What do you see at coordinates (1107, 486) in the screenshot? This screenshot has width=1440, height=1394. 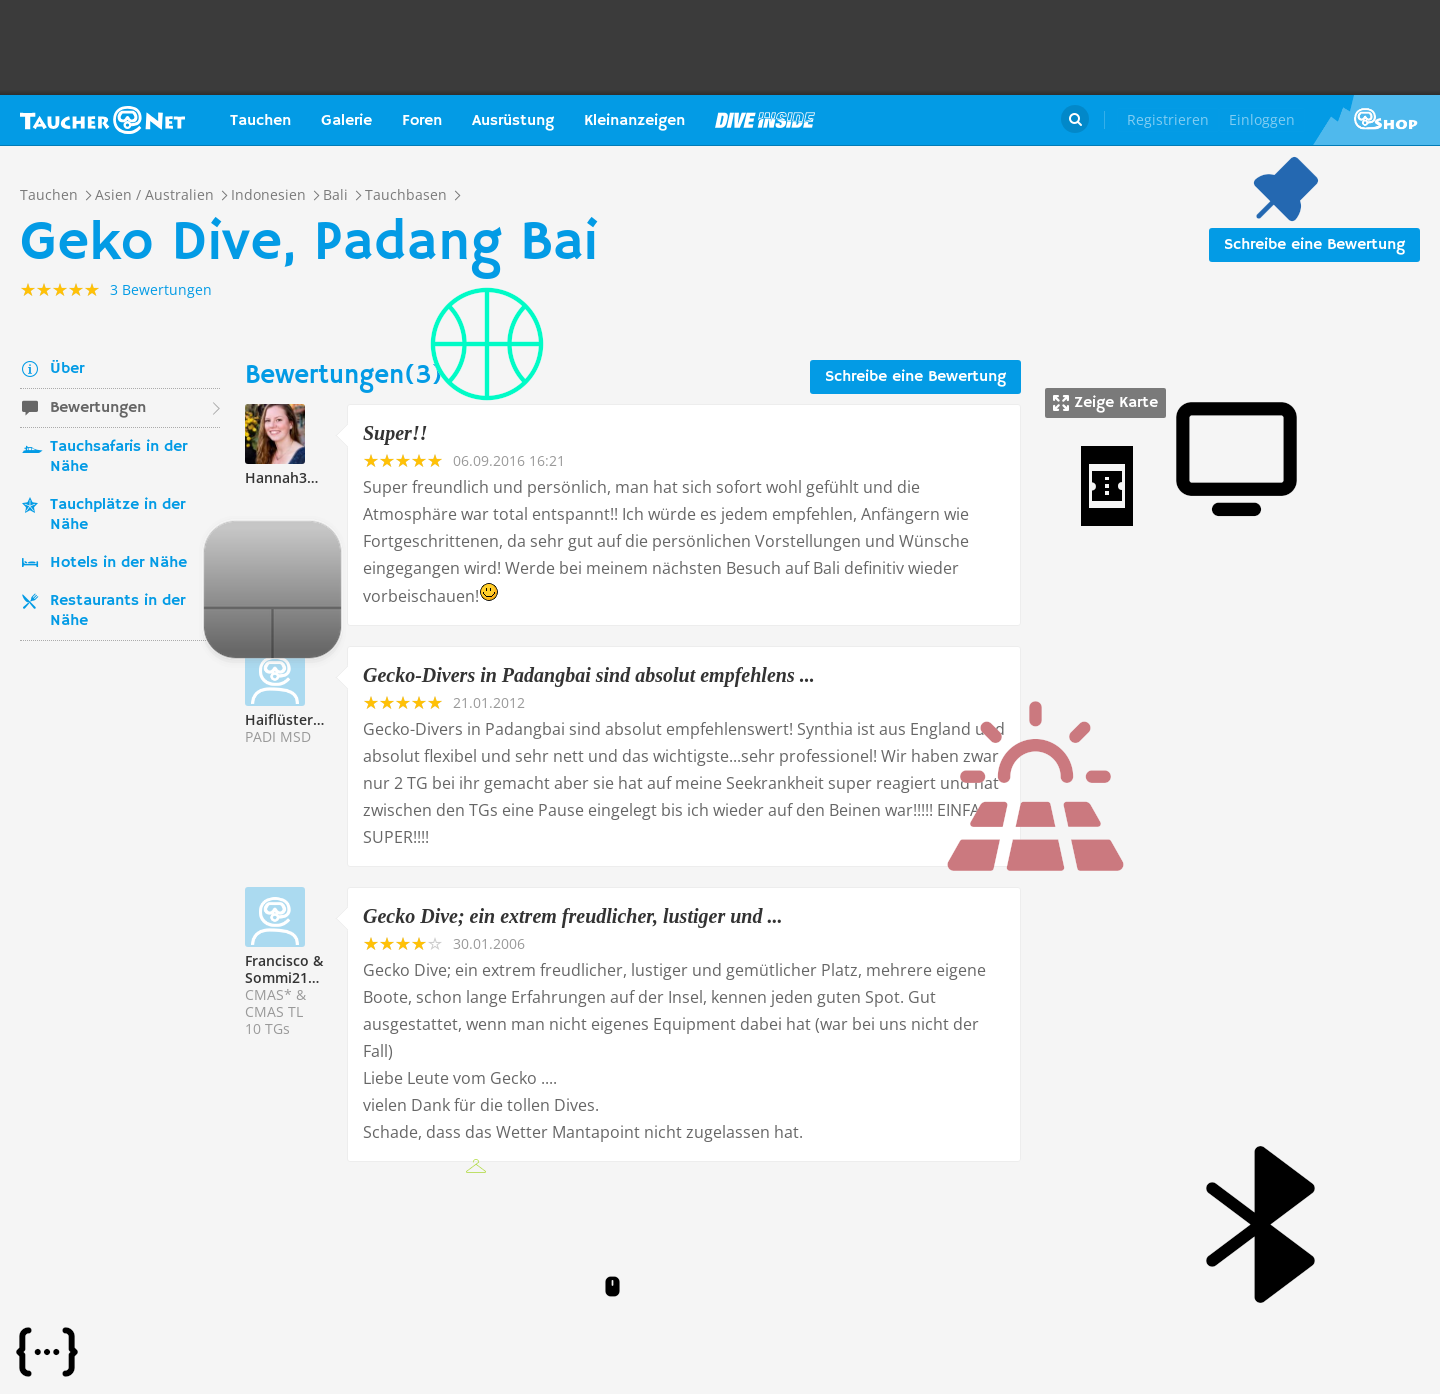 I see `book an appointment or reservation online` at bounding box center [1107, 486].